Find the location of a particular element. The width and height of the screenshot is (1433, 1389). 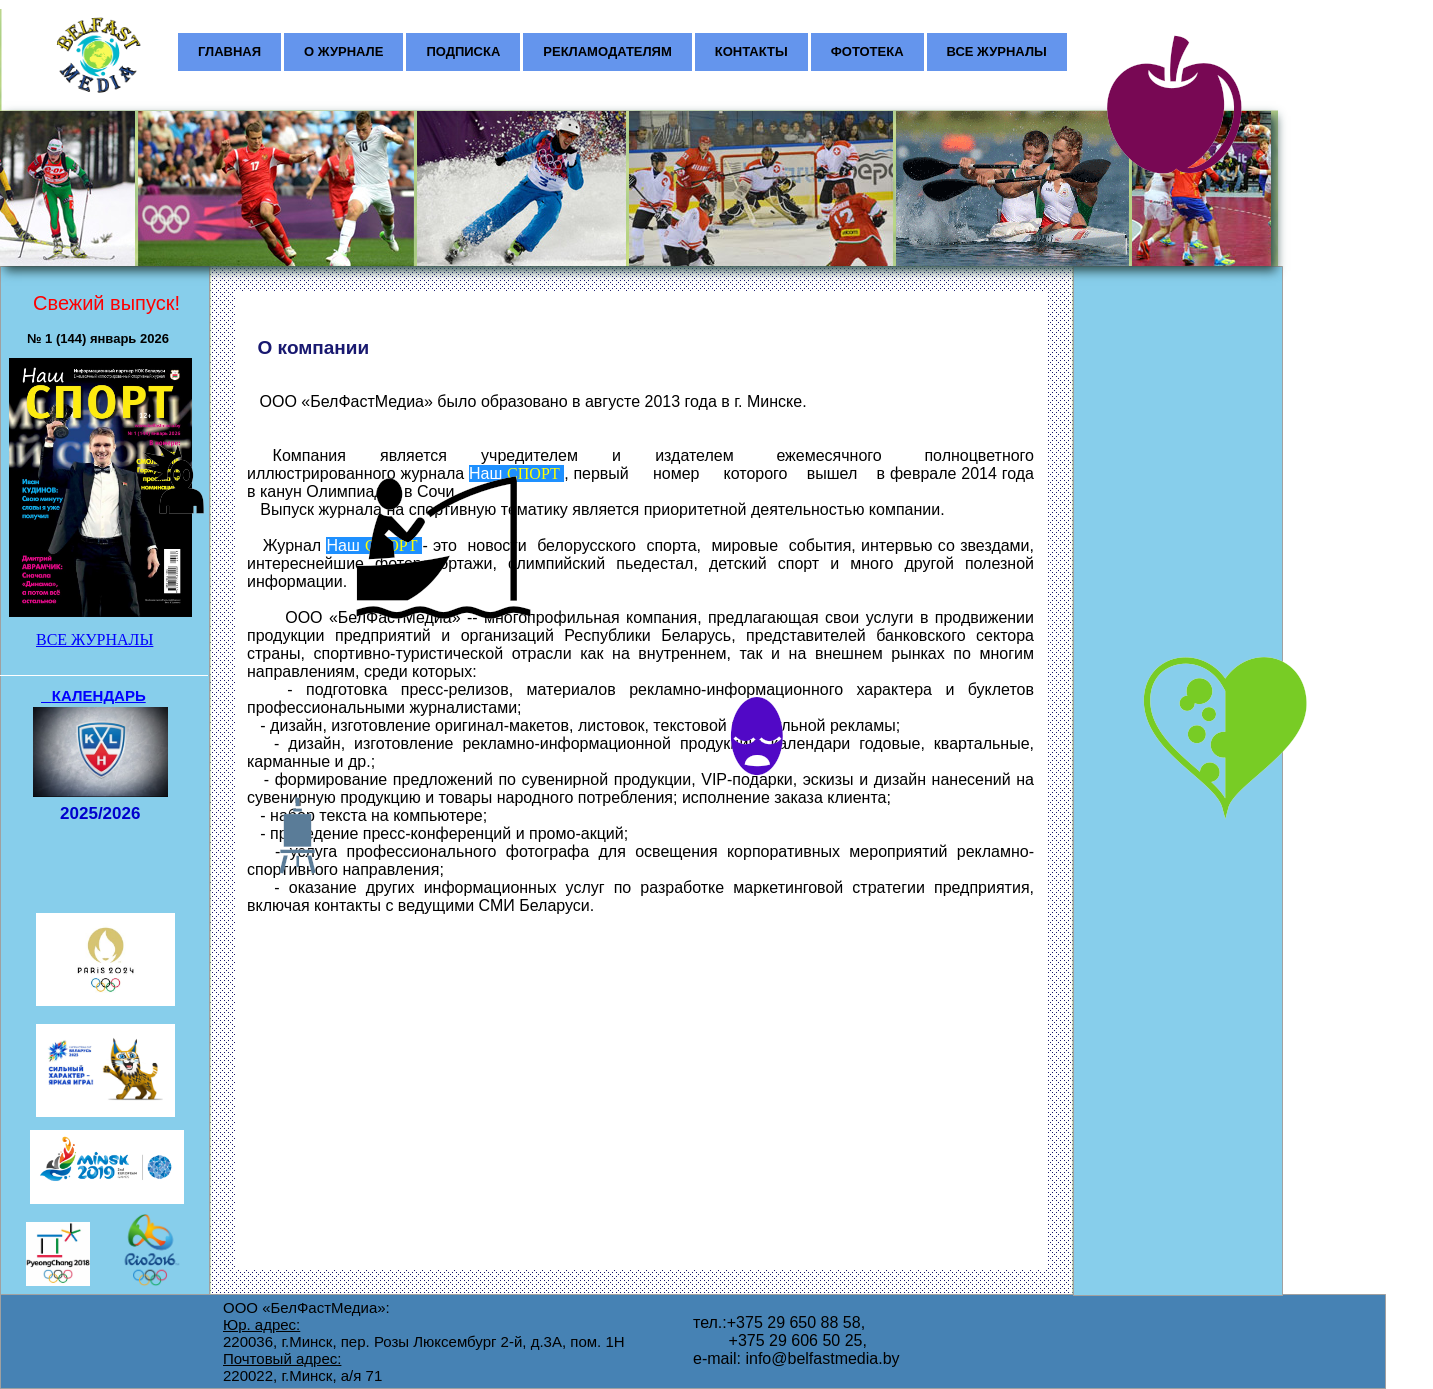

collect a health or bonus item is located at coordinates (1174, 104).